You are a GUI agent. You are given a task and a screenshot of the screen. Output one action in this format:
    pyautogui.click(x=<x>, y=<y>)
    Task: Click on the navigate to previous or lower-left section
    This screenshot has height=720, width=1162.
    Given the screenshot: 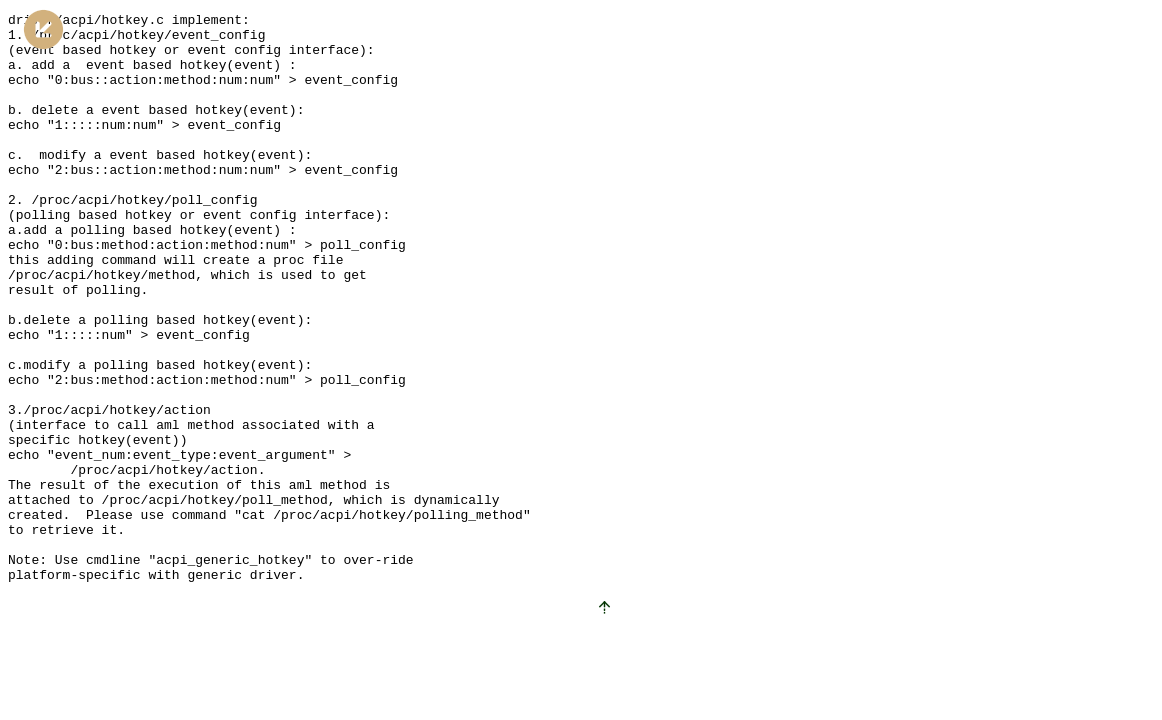 What is the action you would take?
    pyautogui.click(x=43, y=29)
    